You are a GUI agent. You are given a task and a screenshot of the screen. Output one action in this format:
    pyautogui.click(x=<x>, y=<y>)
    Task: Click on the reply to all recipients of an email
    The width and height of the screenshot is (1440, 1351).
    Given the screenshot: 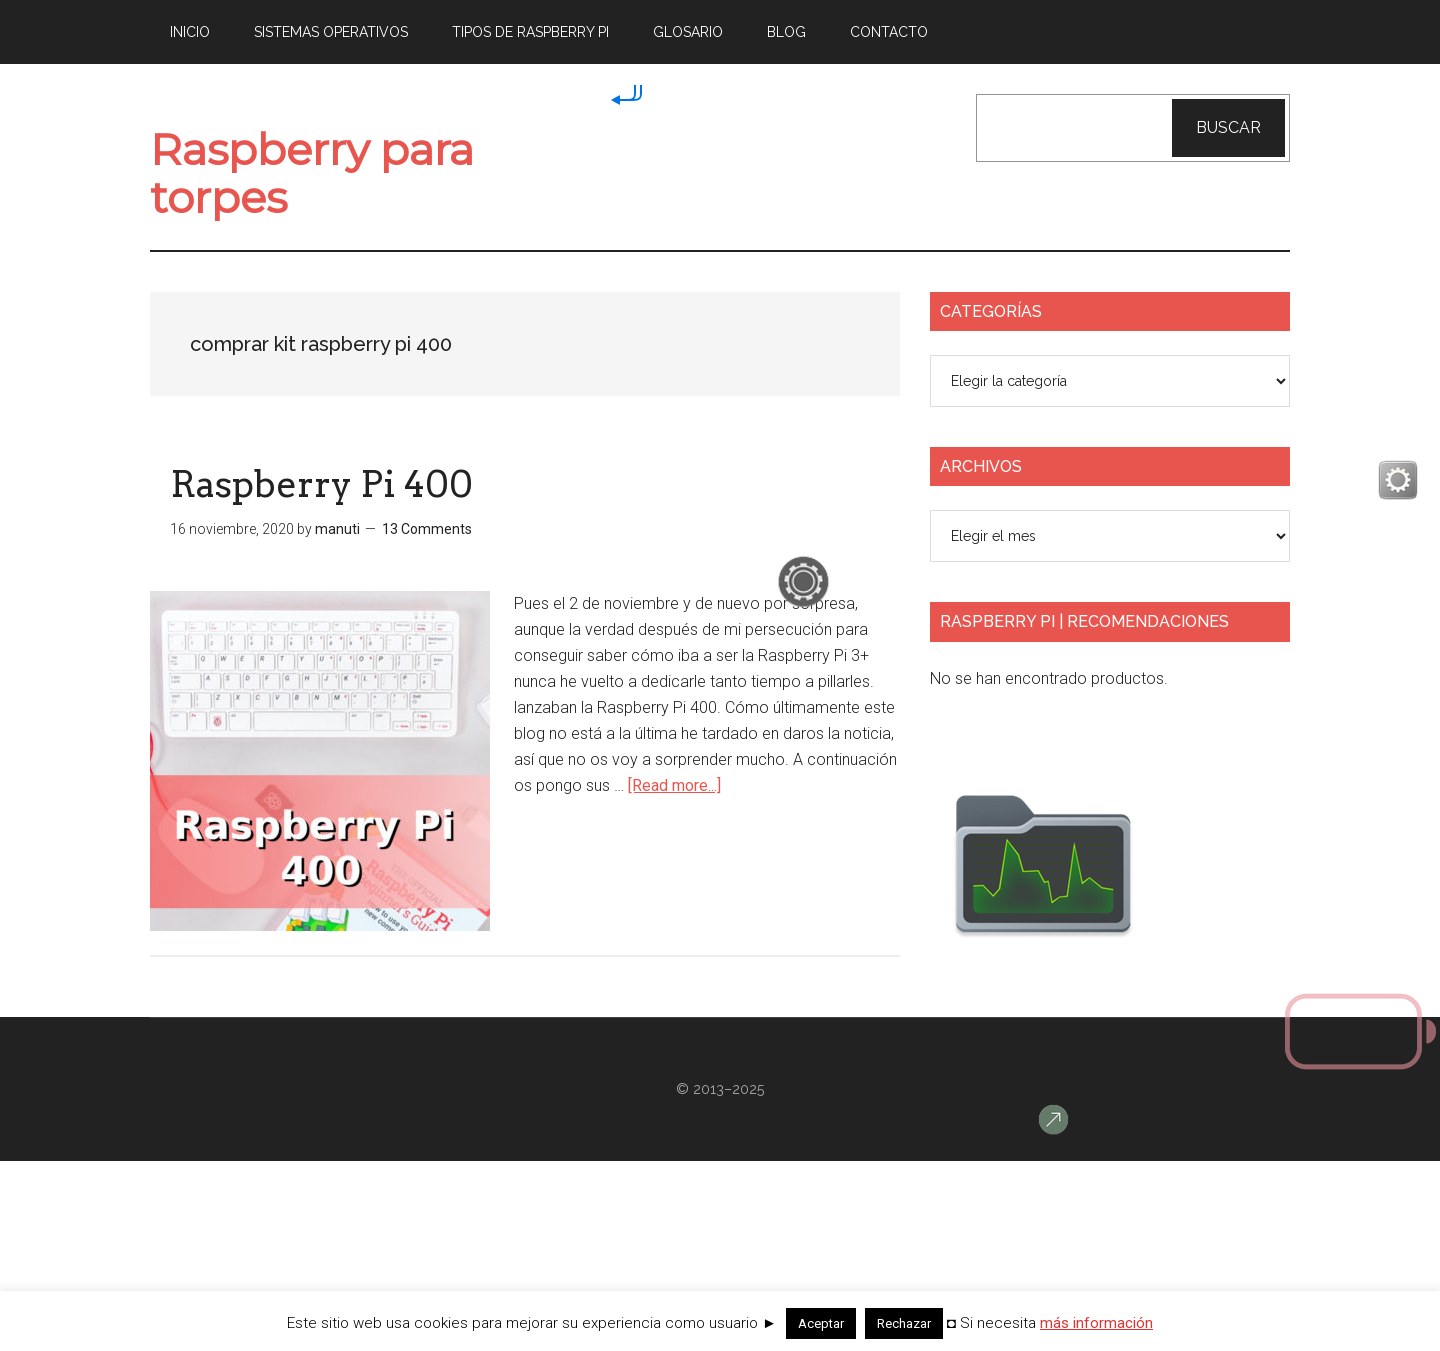 What is the action you would take?
    pyautogui.click(x=626, y=93)
    